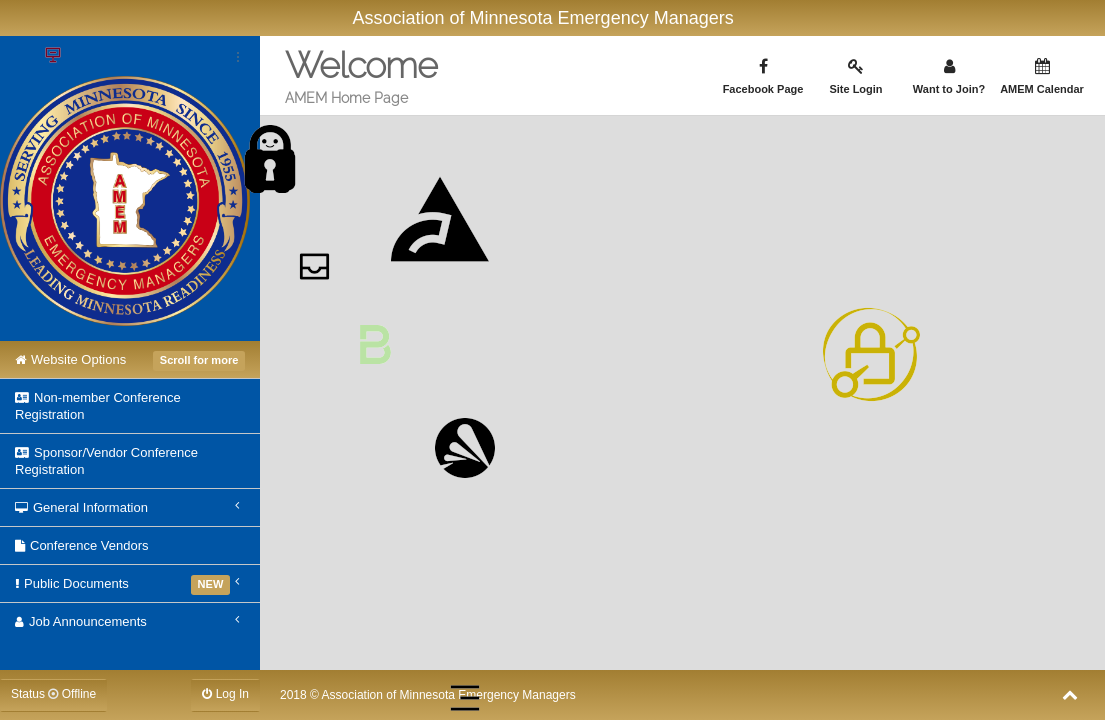 Image resolution: width=1105 pixels, height=720 pixels. I want to click on indicates a reserved item or resource, so click(53, 55).